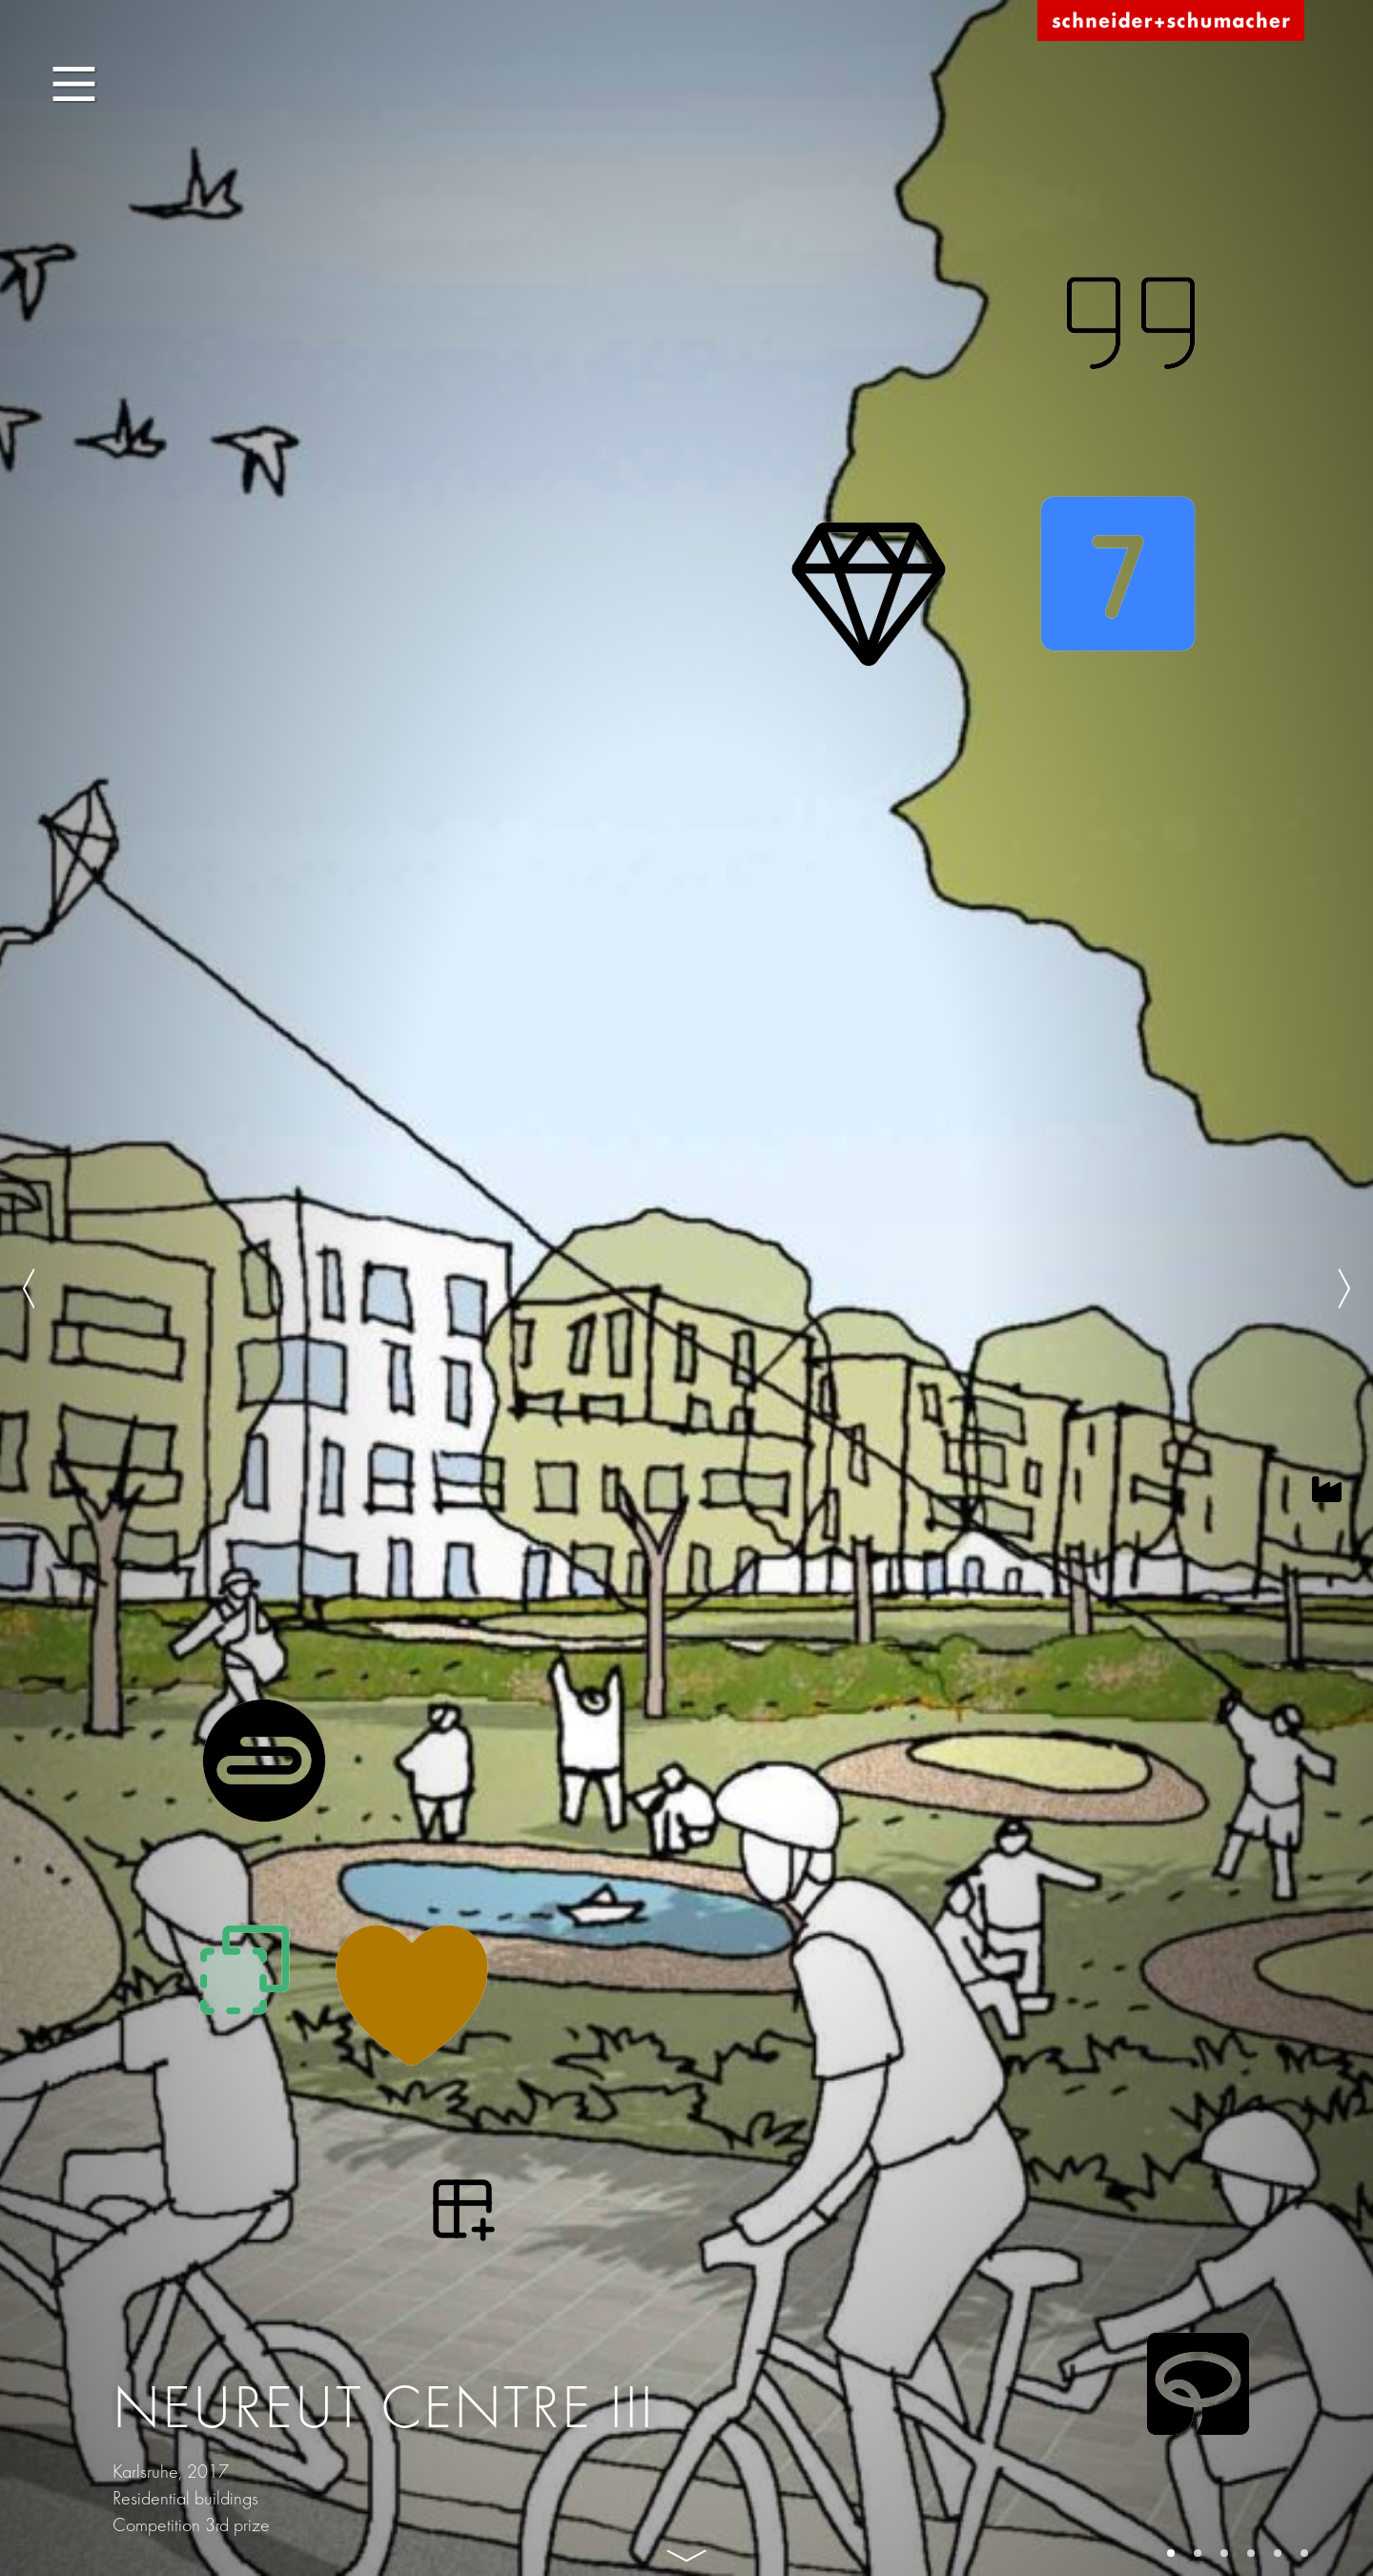  I want to click on view testimonials or quotes, so click(1131, 320).